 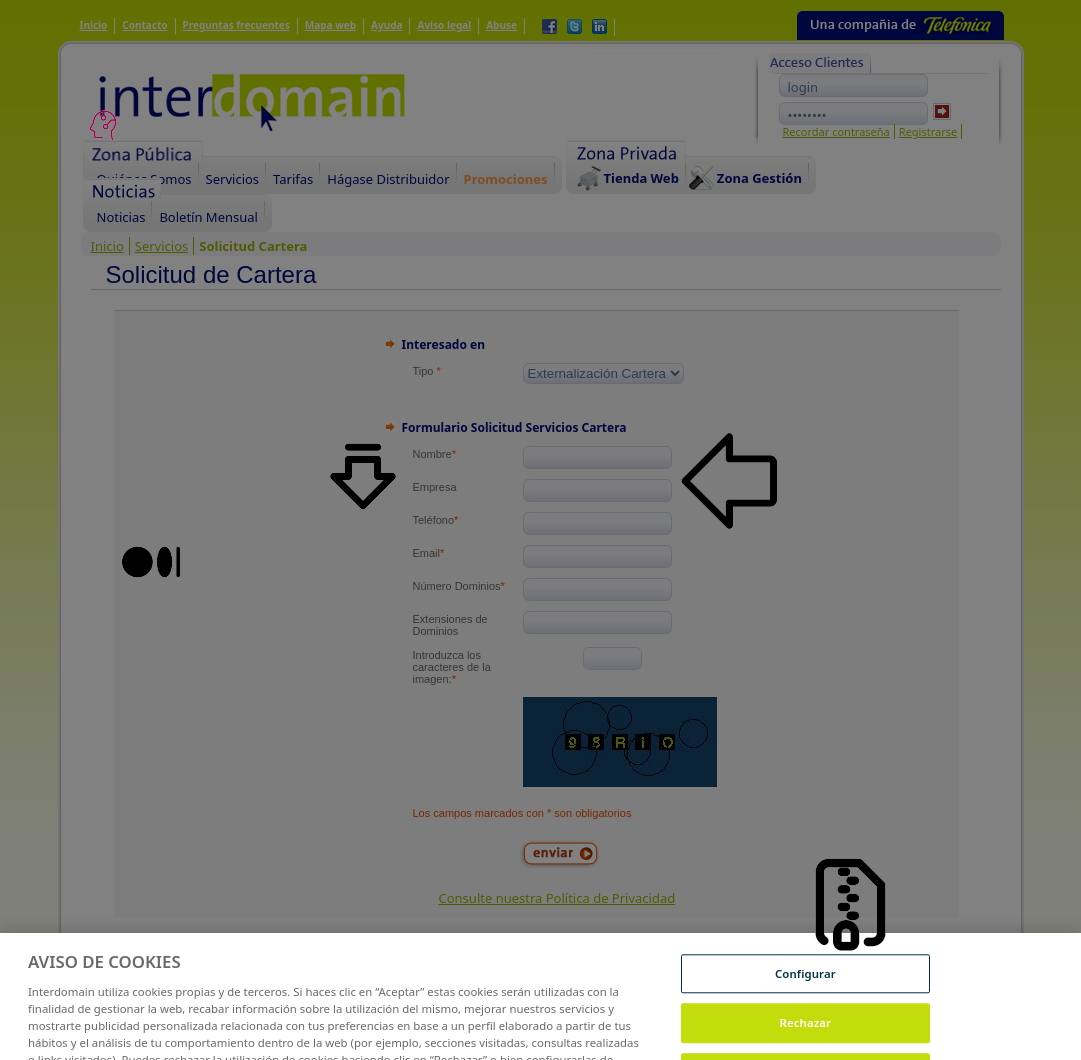 What do you see at coordinates (733, 481) in the screenshot?
I see `go back to the previous screen` at bounding box center [733, 481].